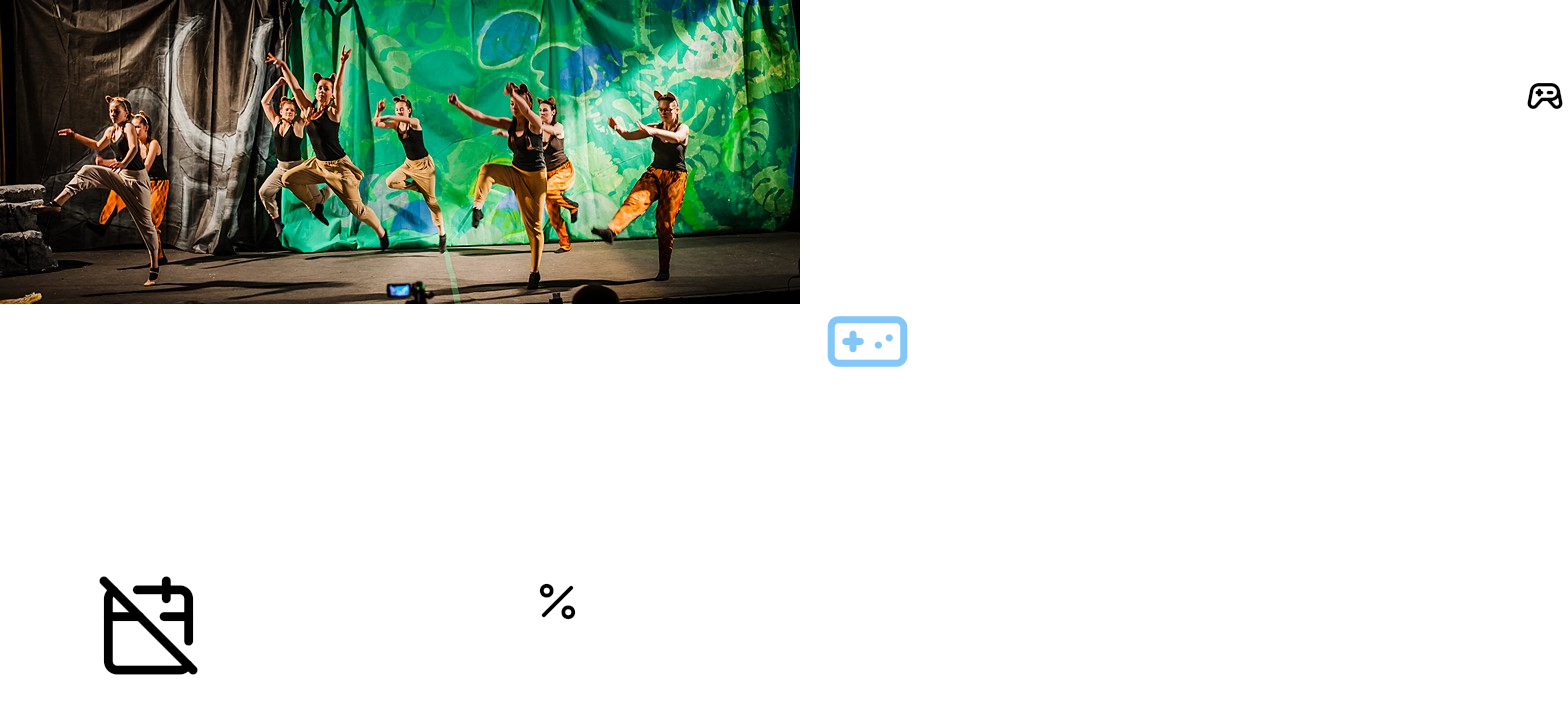 The image size is (1568, 720). What do you see at coordinates (557, 601) in the screenshot?
I see `view or apply a discount` at bounding box center [557, 601].